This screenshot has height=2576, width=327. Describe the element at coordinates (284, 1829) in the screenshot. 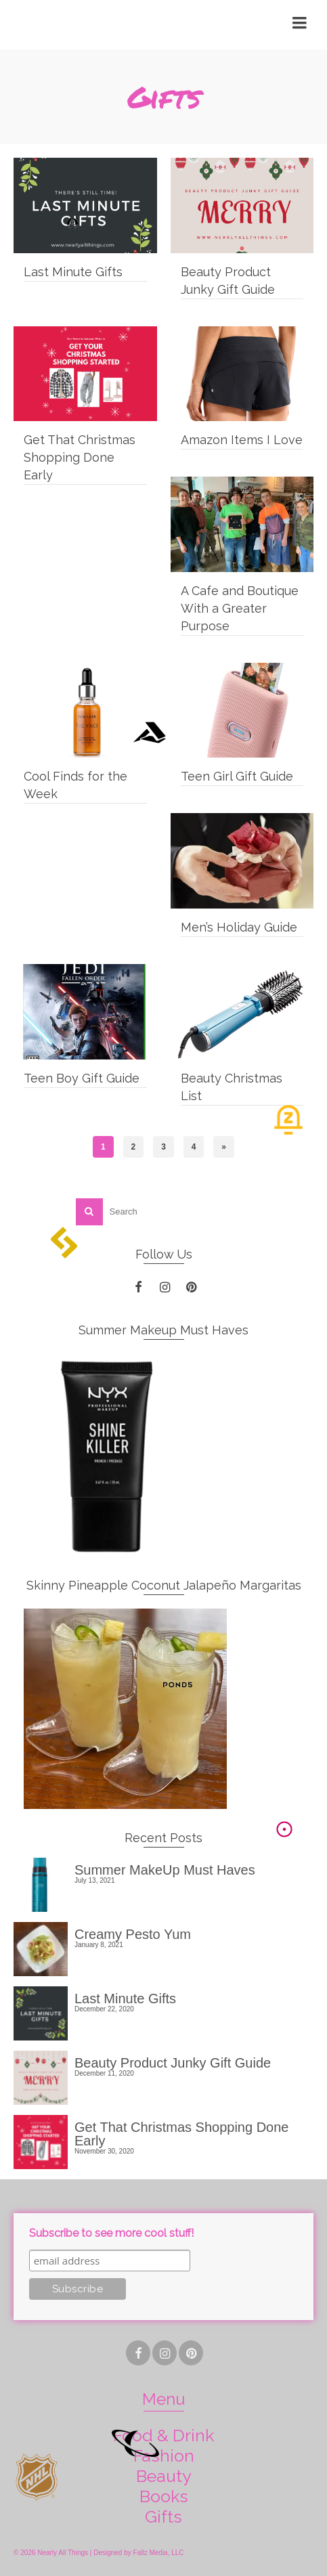

I see `adjust camera focus` at that location.